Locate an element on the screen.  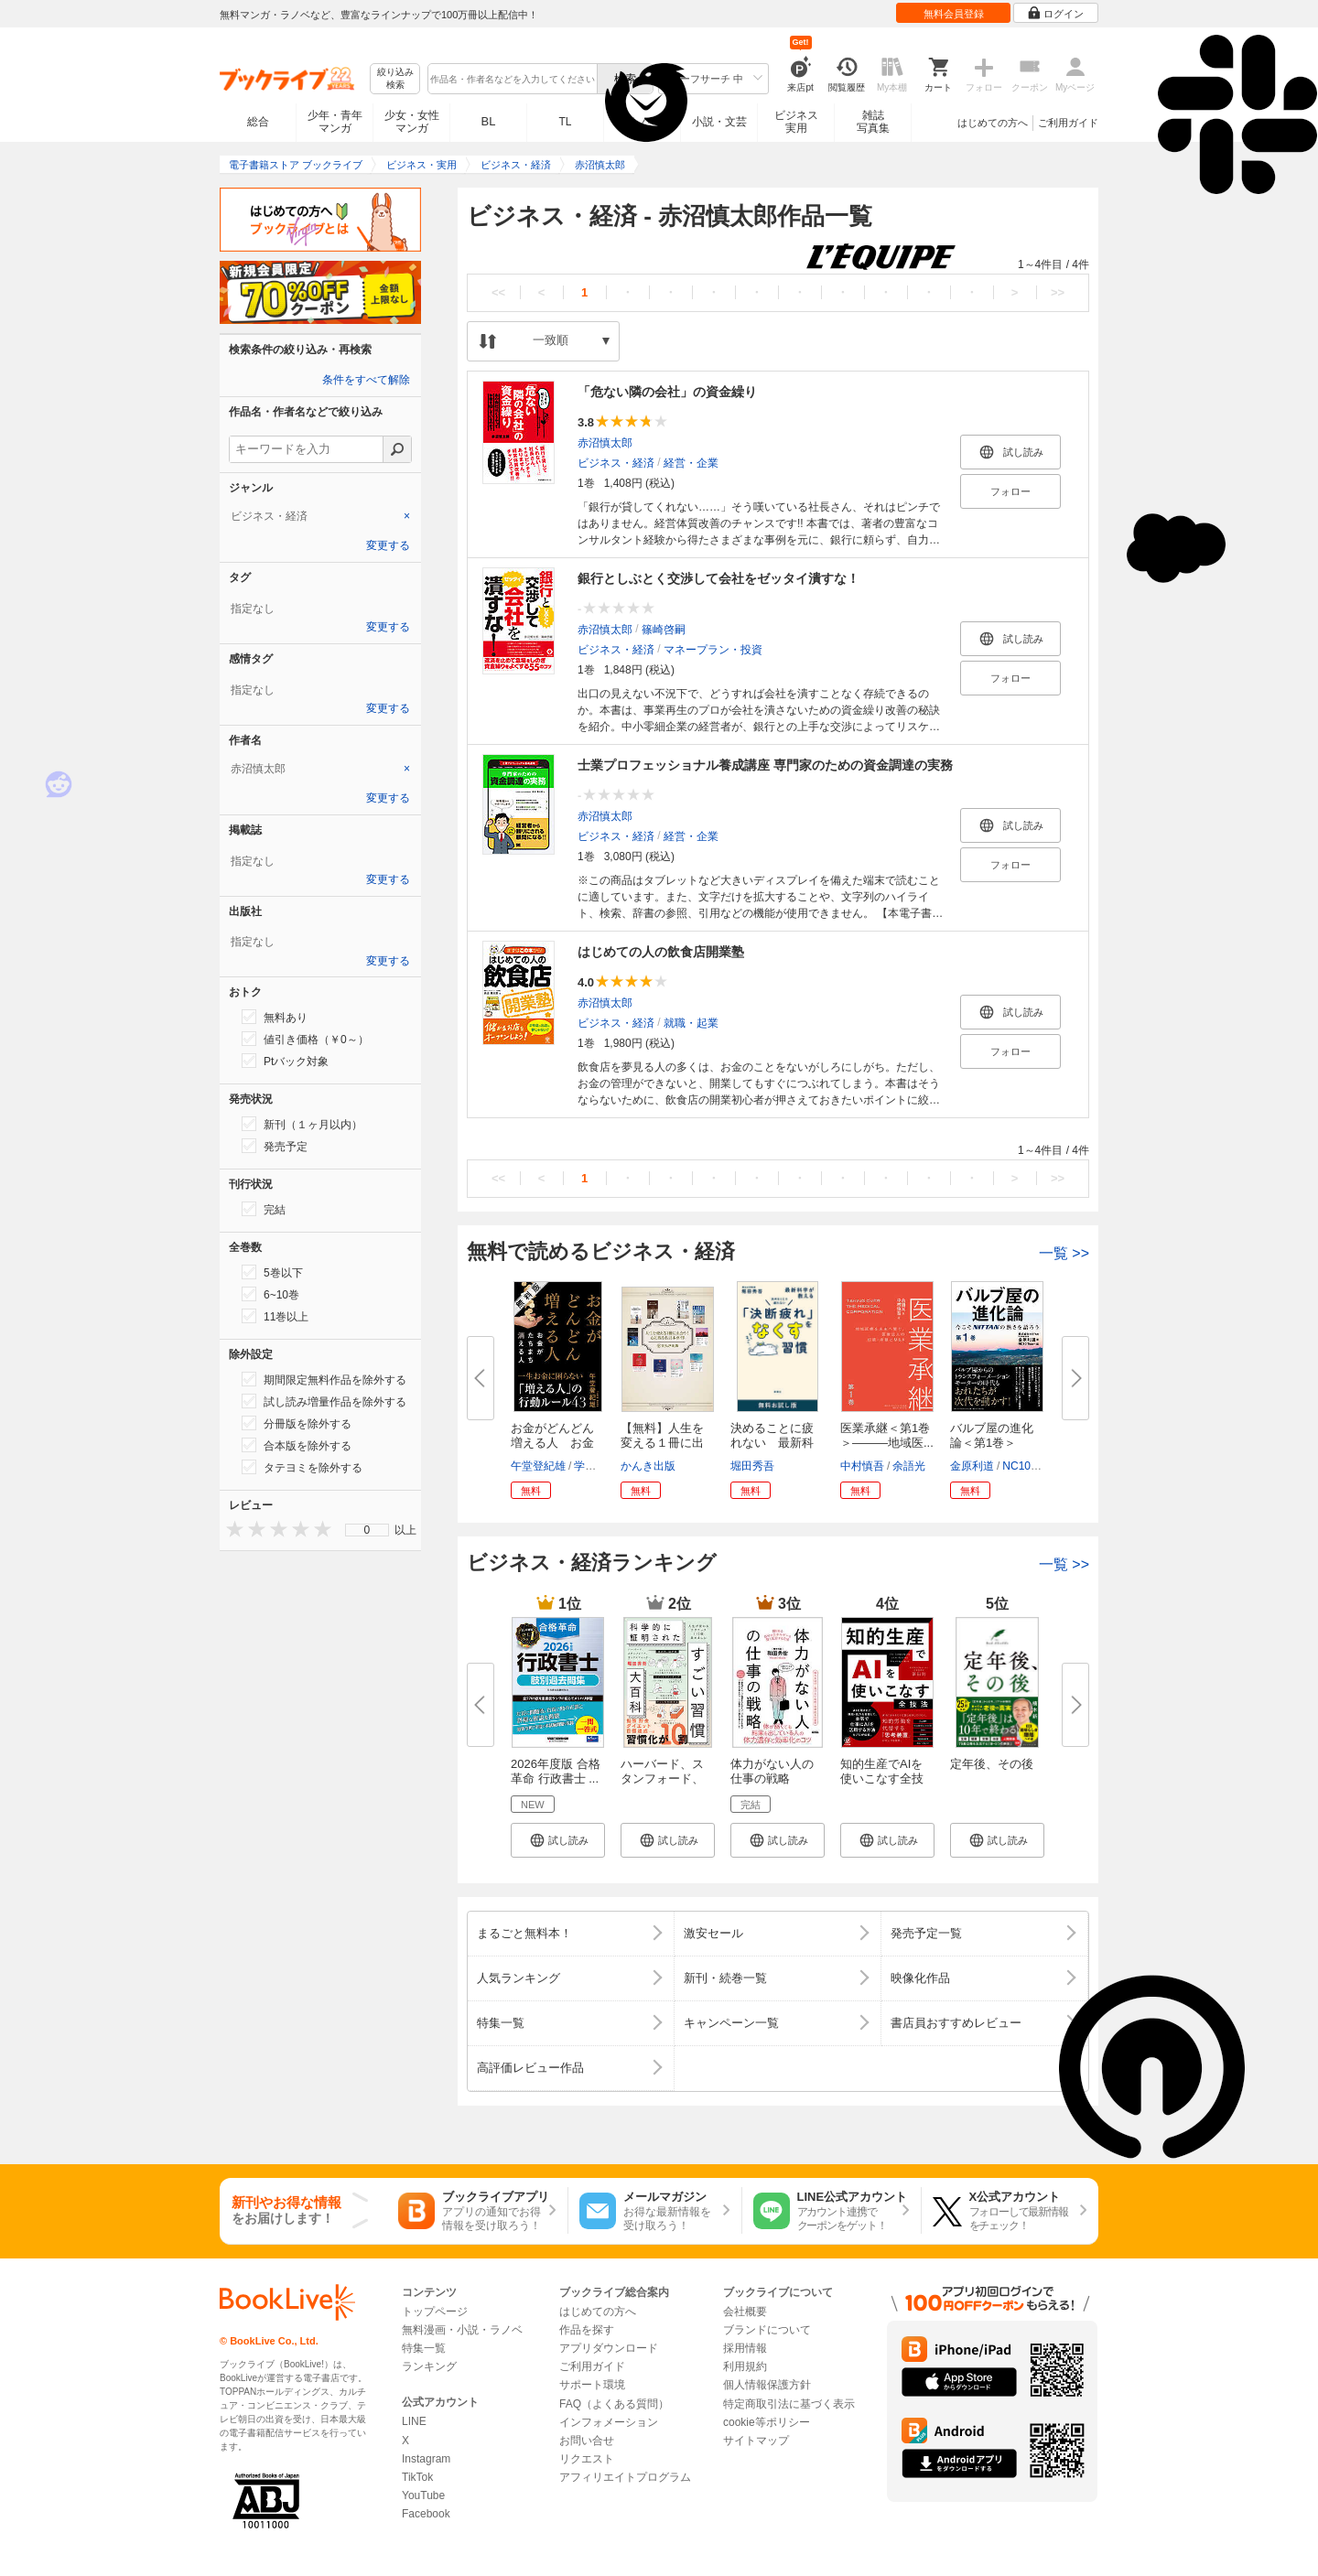
link to L'Équipe sports news website is located at coordinates (880, 256).